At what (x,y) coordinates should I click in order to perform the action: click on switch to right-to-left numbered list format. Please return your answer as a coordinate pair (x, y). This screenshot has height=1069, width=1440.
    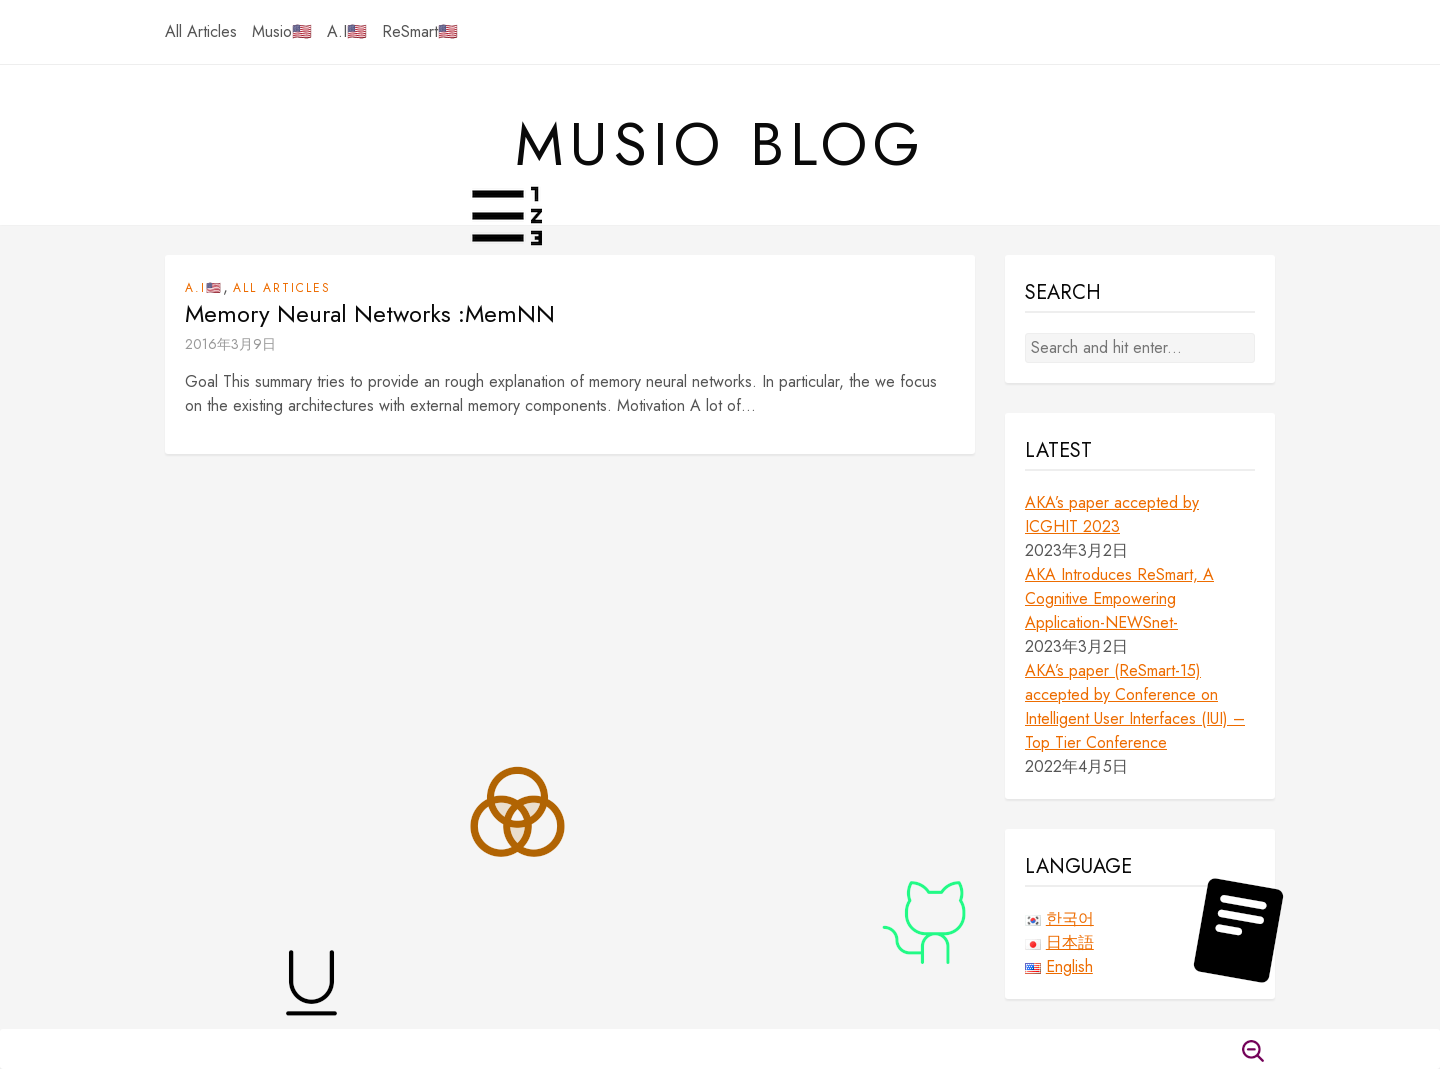
    Looking at the image, I should click on (509, 216).